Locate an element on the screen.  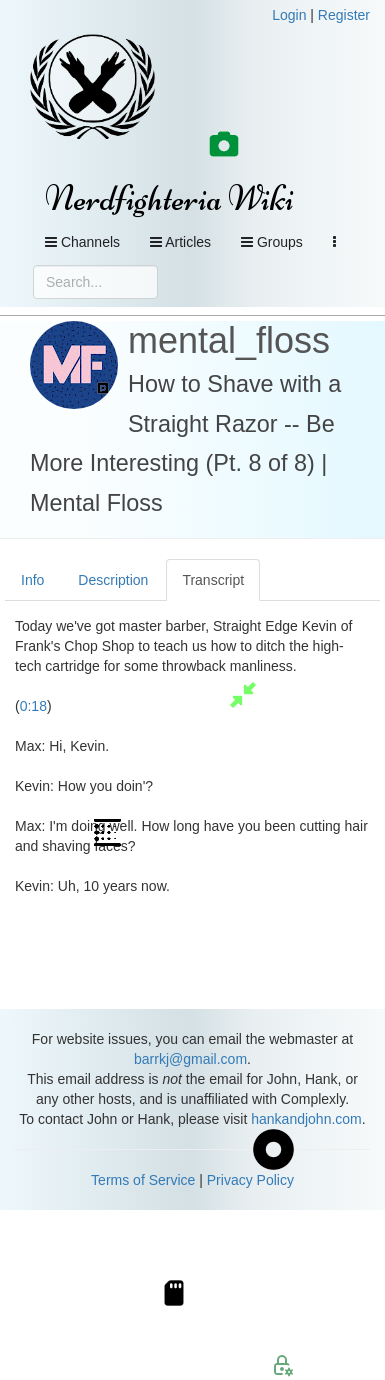
apply linear blur effect to image is located at coordinates (107, 832).